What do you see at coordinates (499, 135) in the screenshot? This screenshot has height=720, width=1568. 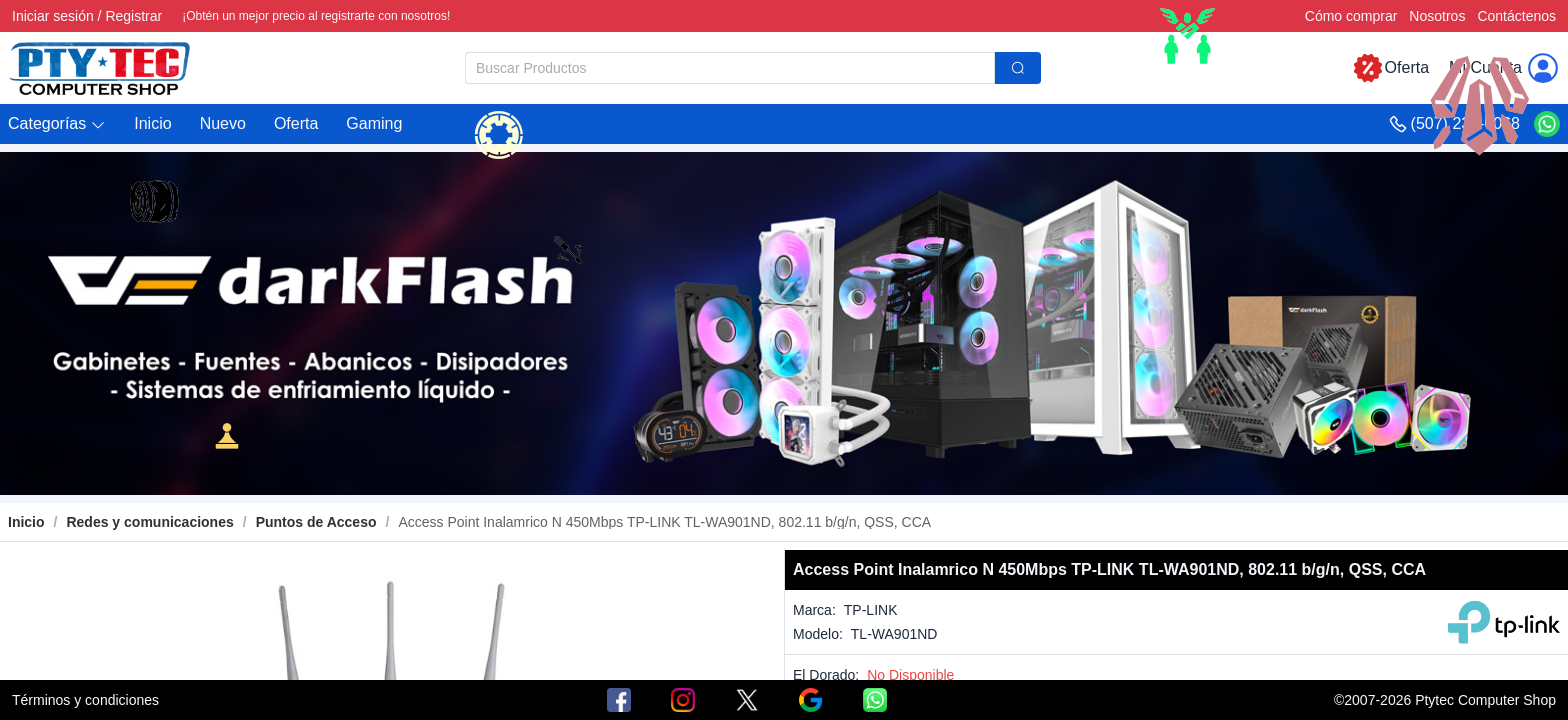 I see `access security settings` at bounding box center [499, 135].